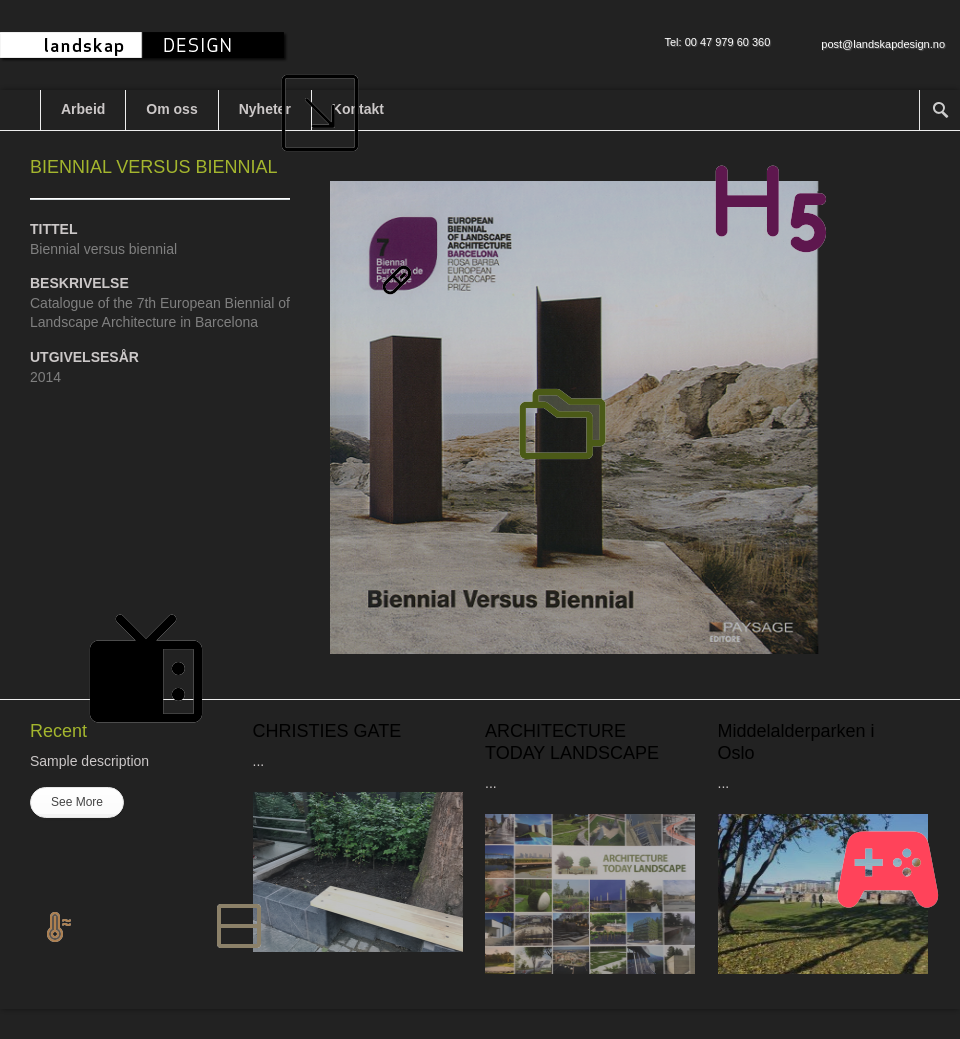  Describe the element at coordinates (889, 869) in the screenshot. I see `access gaming features or games library` at that location.